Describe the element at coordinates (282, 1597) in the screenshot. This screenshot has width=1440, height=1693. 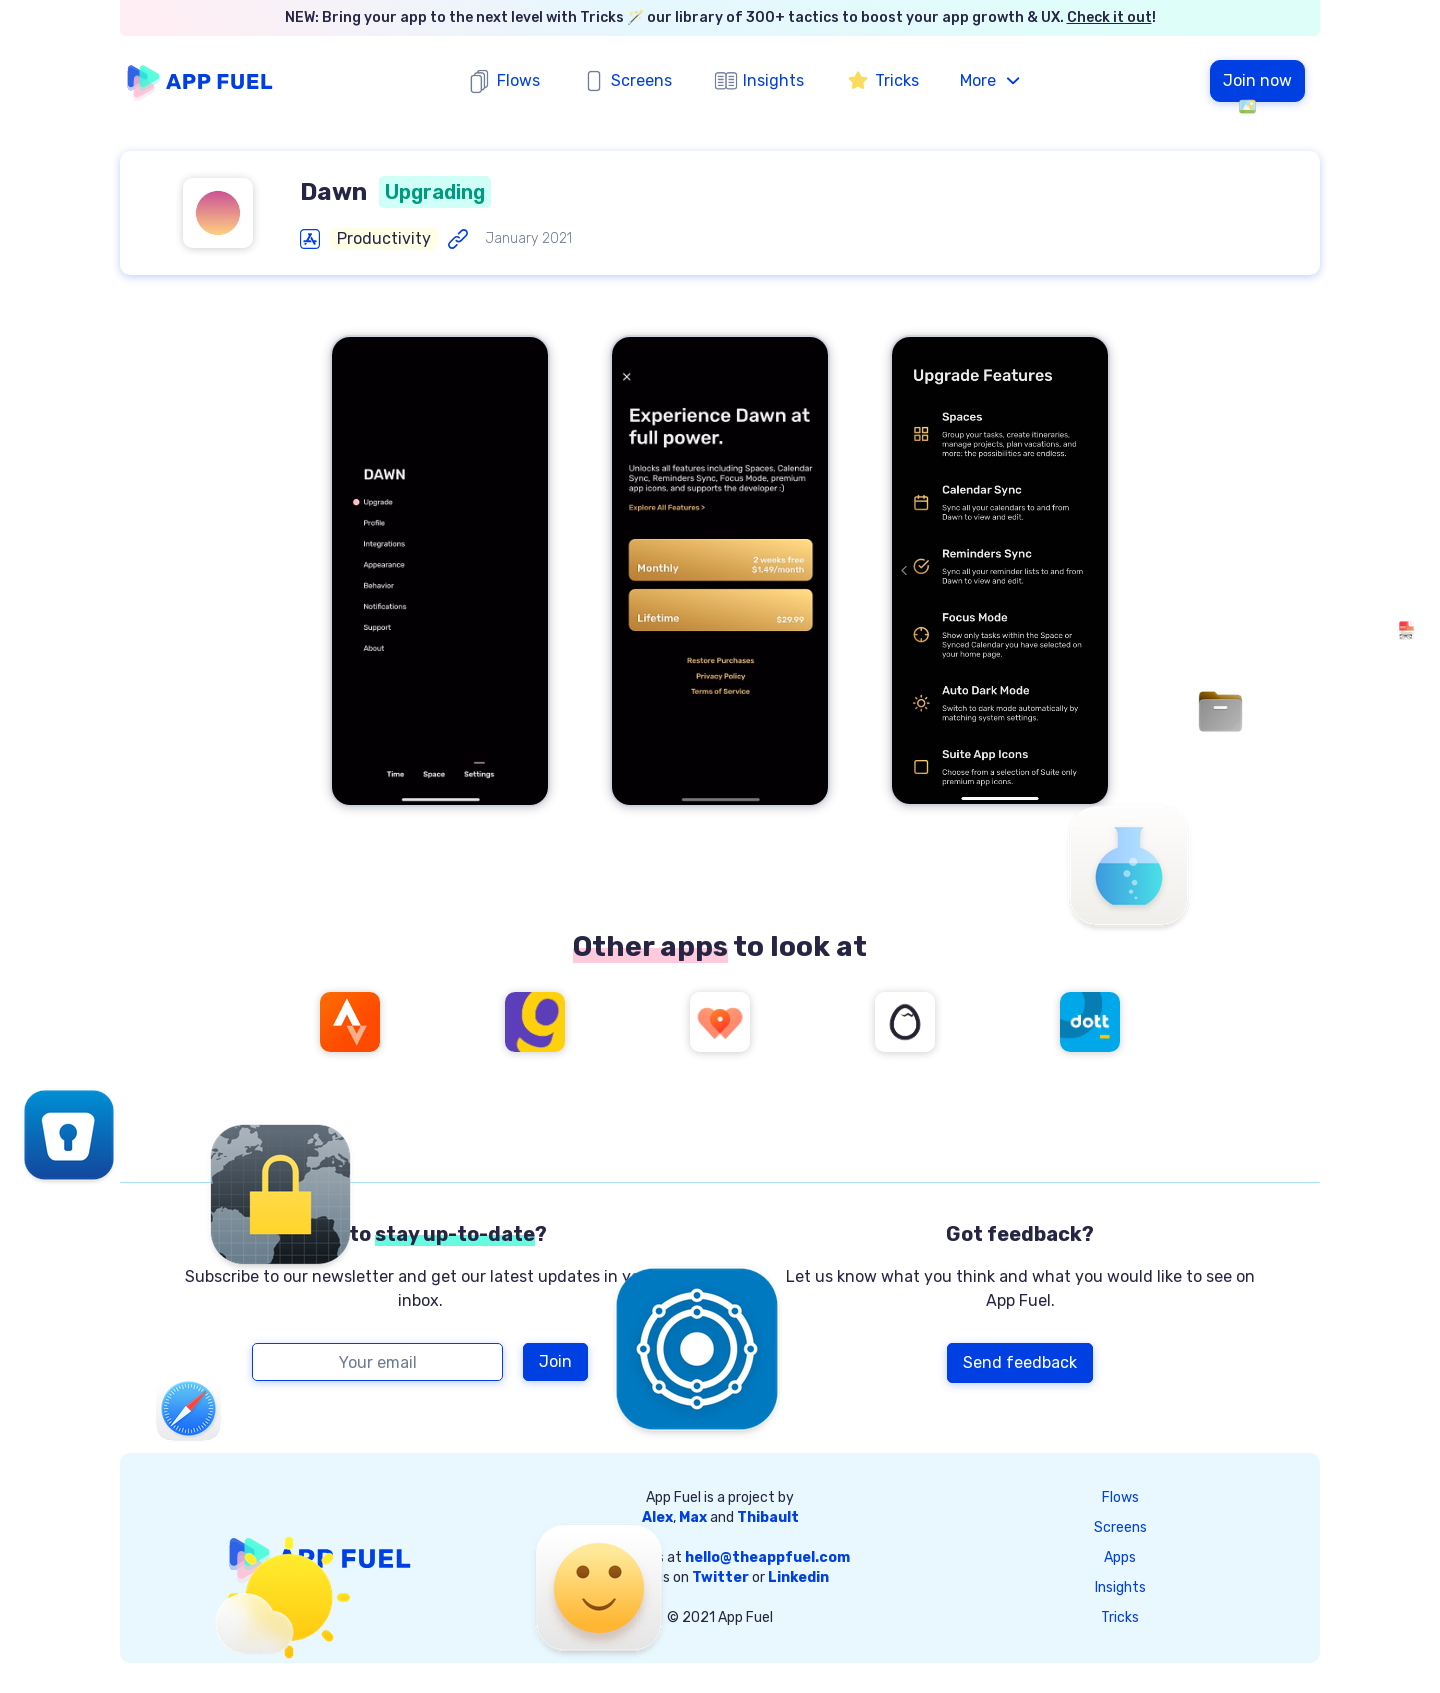
I see `indicates partly cloudy weather conditions` at that location.